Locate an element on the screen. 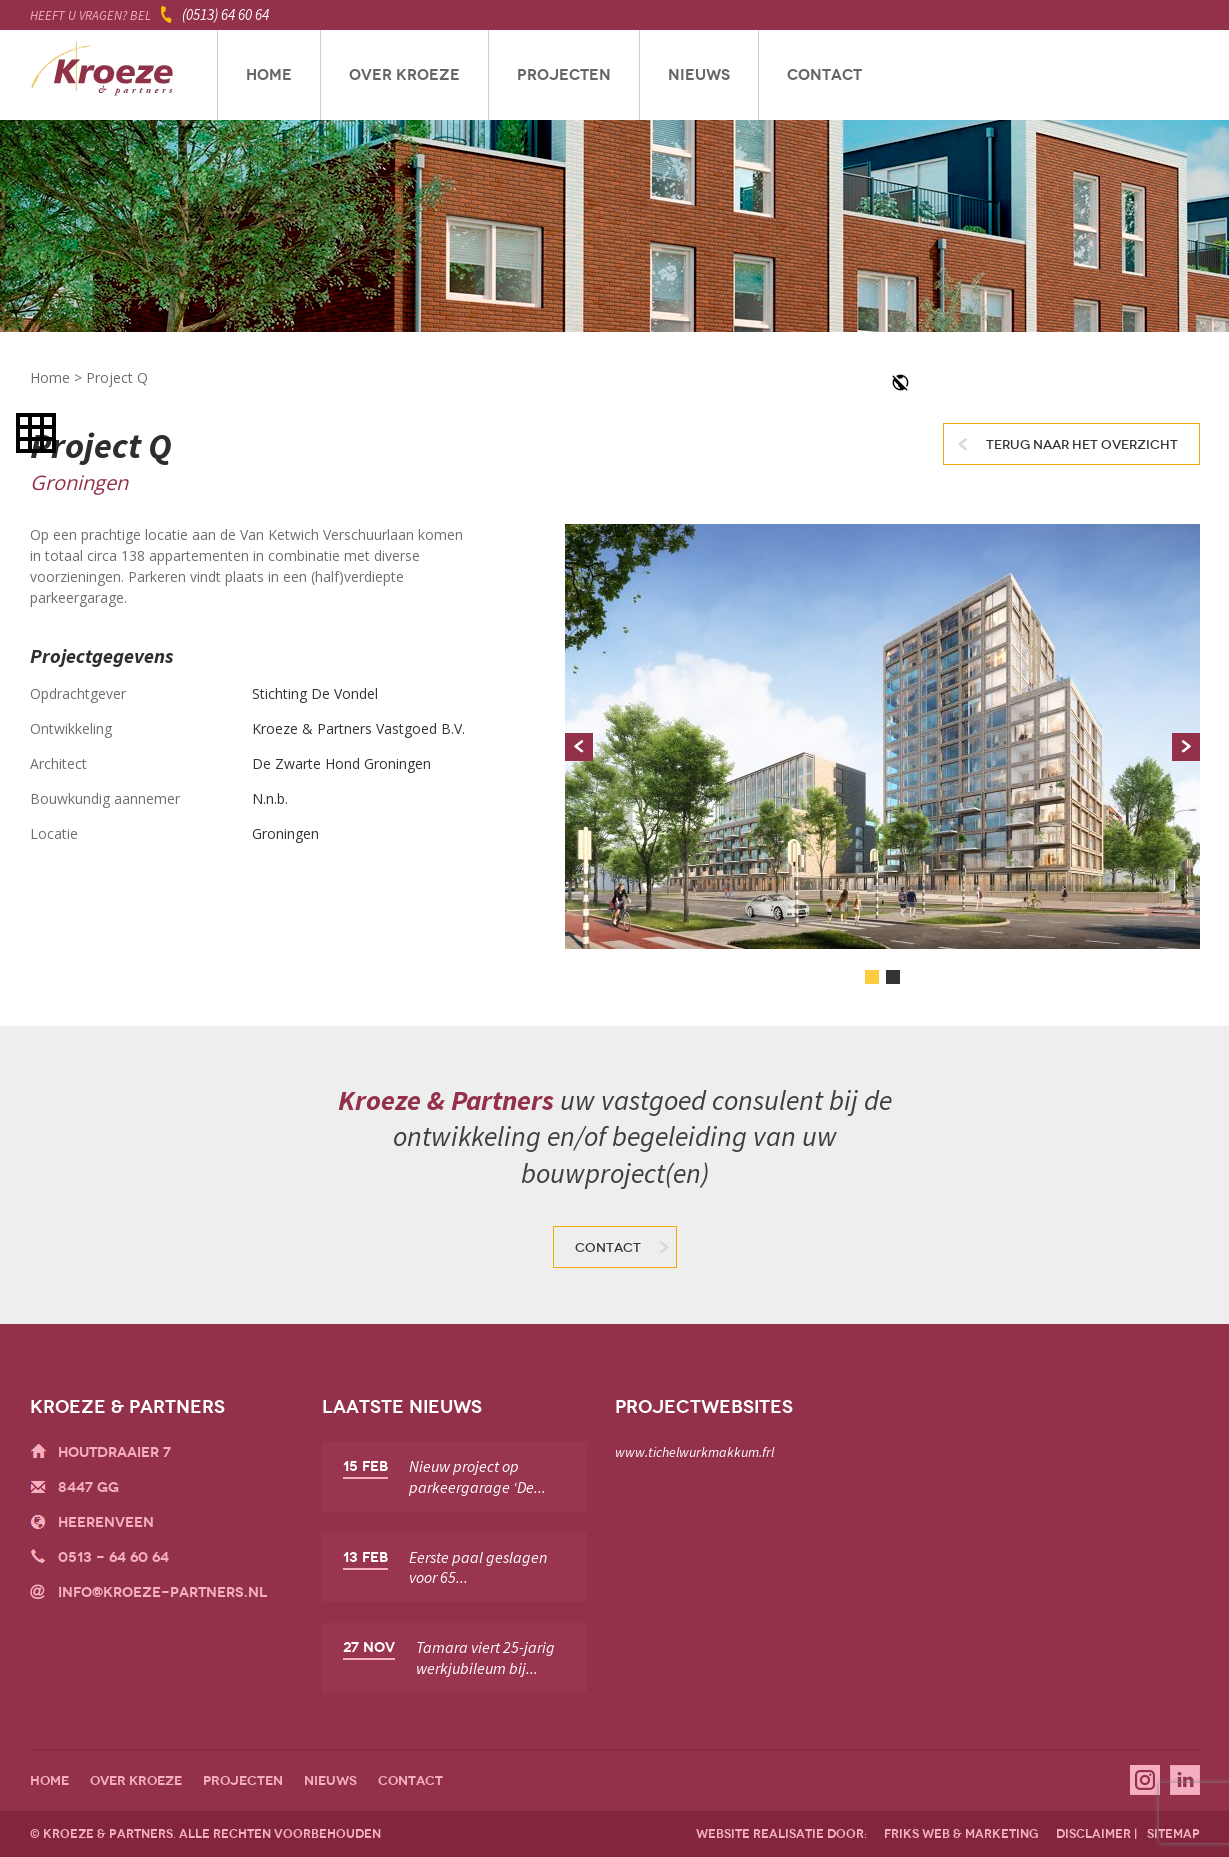  disable public visibility is located at coordinates (900, 382).